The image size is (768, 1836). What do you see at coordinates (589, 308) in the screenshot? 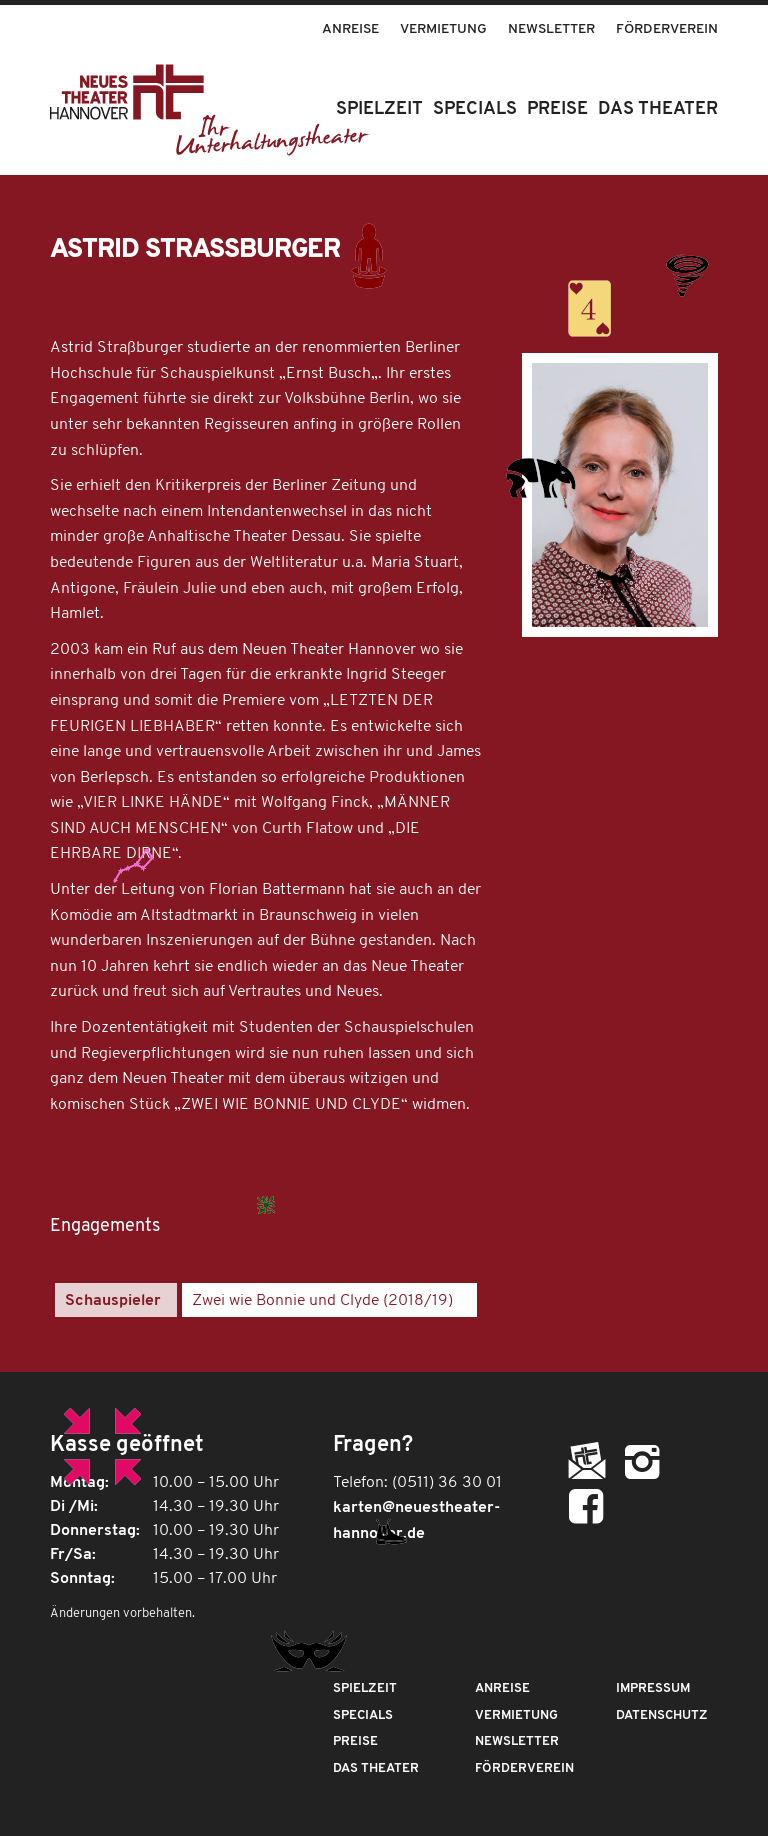
I see `four of hearts playing card` at bounding box center [589, 308].